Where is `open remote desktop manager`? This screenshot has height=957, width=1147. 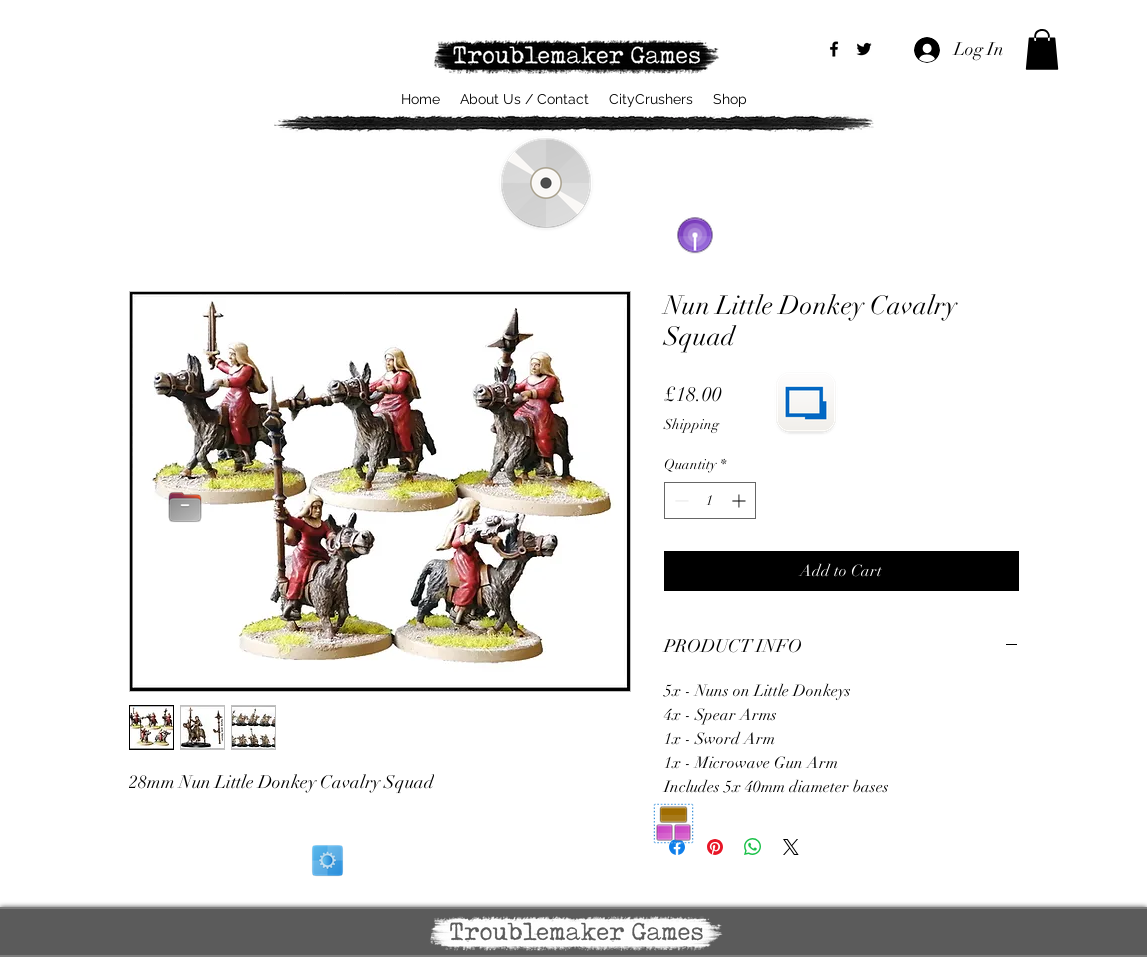 open remote desktop manager is located at coordinates (806, 402).